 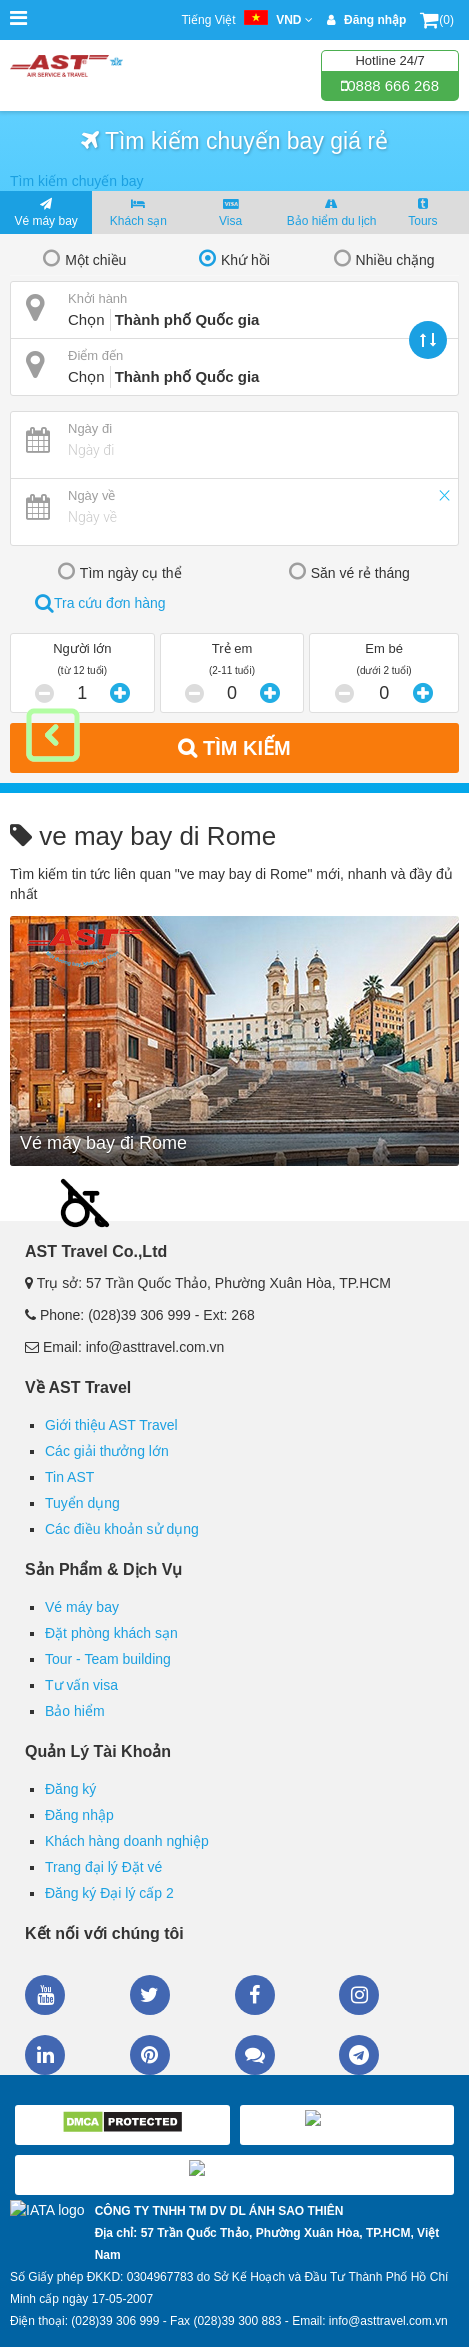 I want to click on navigate to the previous page or screen, so click(x=53, y=735).